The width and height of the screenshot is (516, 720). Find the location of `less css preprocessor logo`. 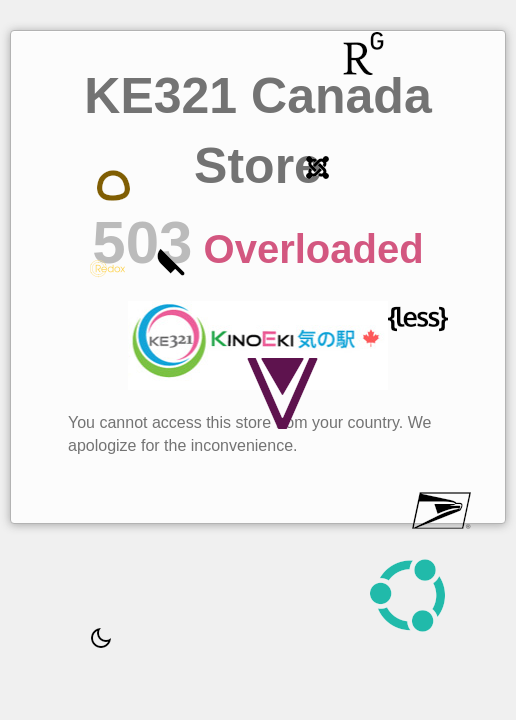

less css preprocessor logo is located at coordinates (418, 319).